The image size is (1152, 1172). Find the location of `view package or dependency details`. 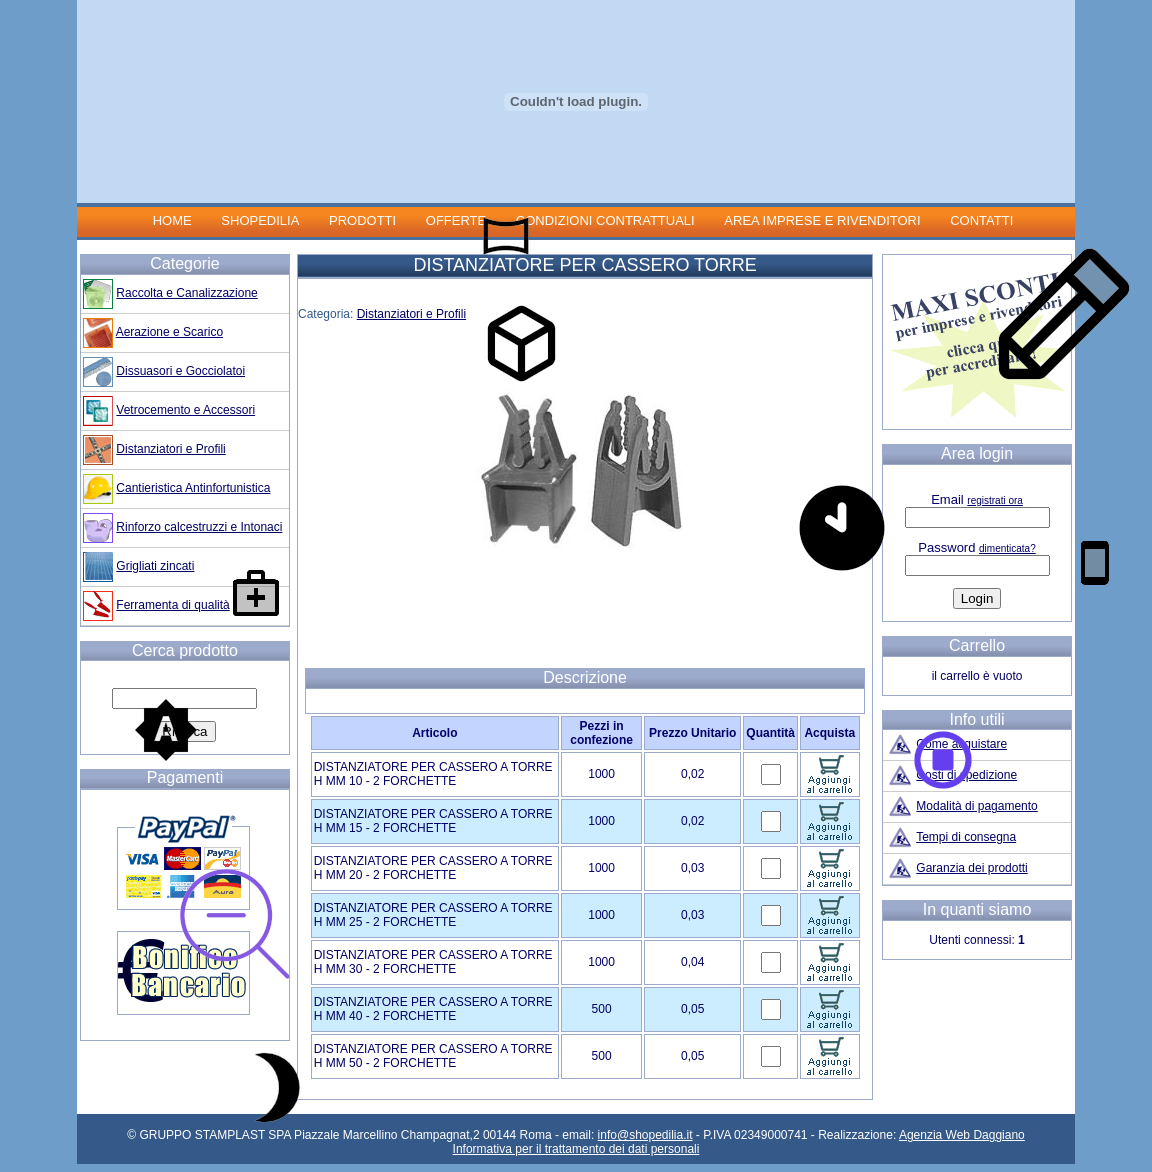

view package or dependency details is located at coordinates (521, 343).